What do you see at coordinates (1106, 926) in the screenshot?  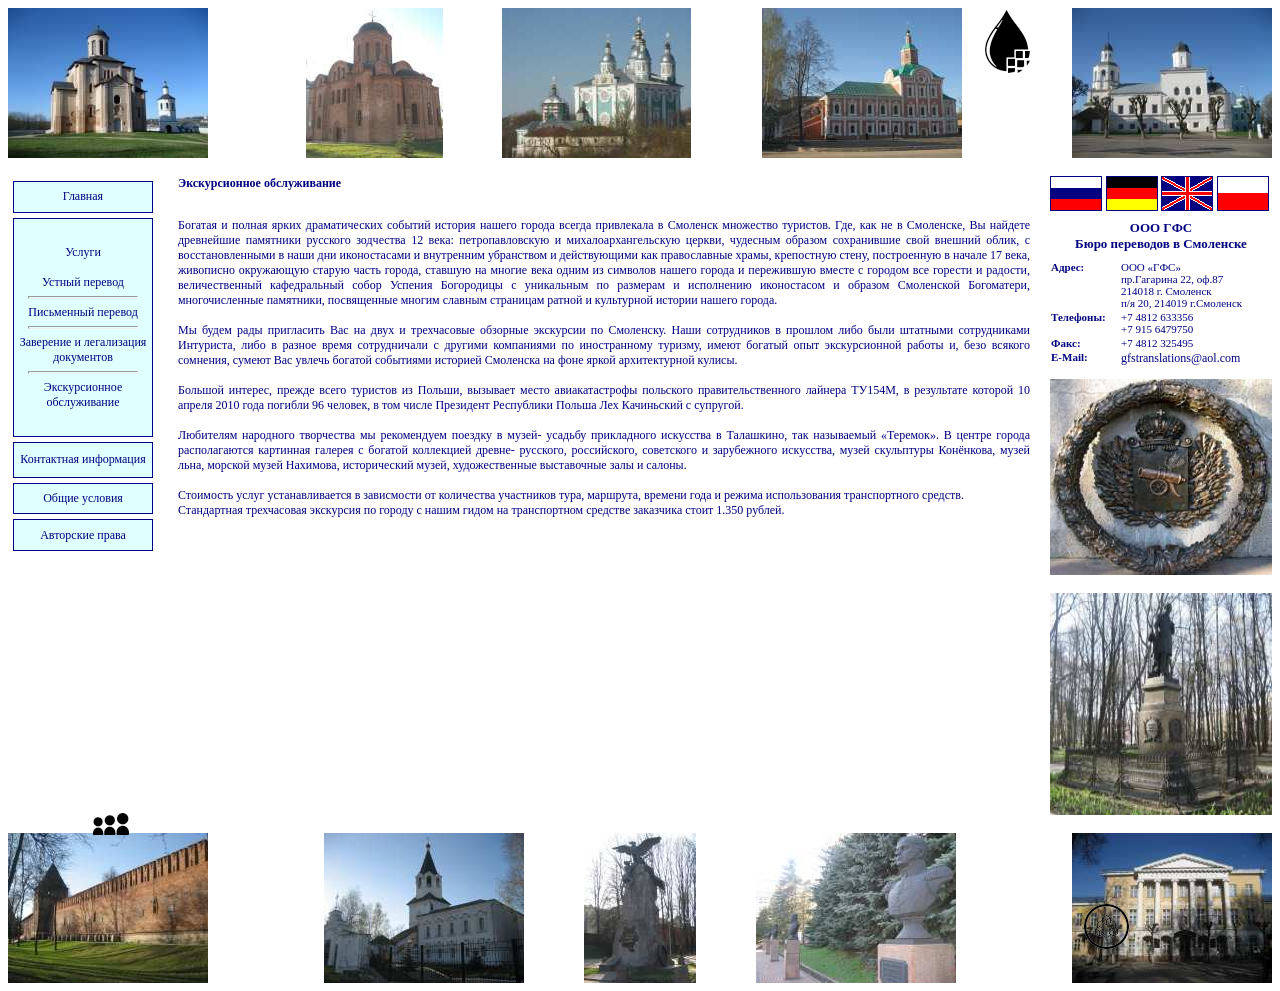 I see `tRPC framework logo` at bounding box center [1106, 926].